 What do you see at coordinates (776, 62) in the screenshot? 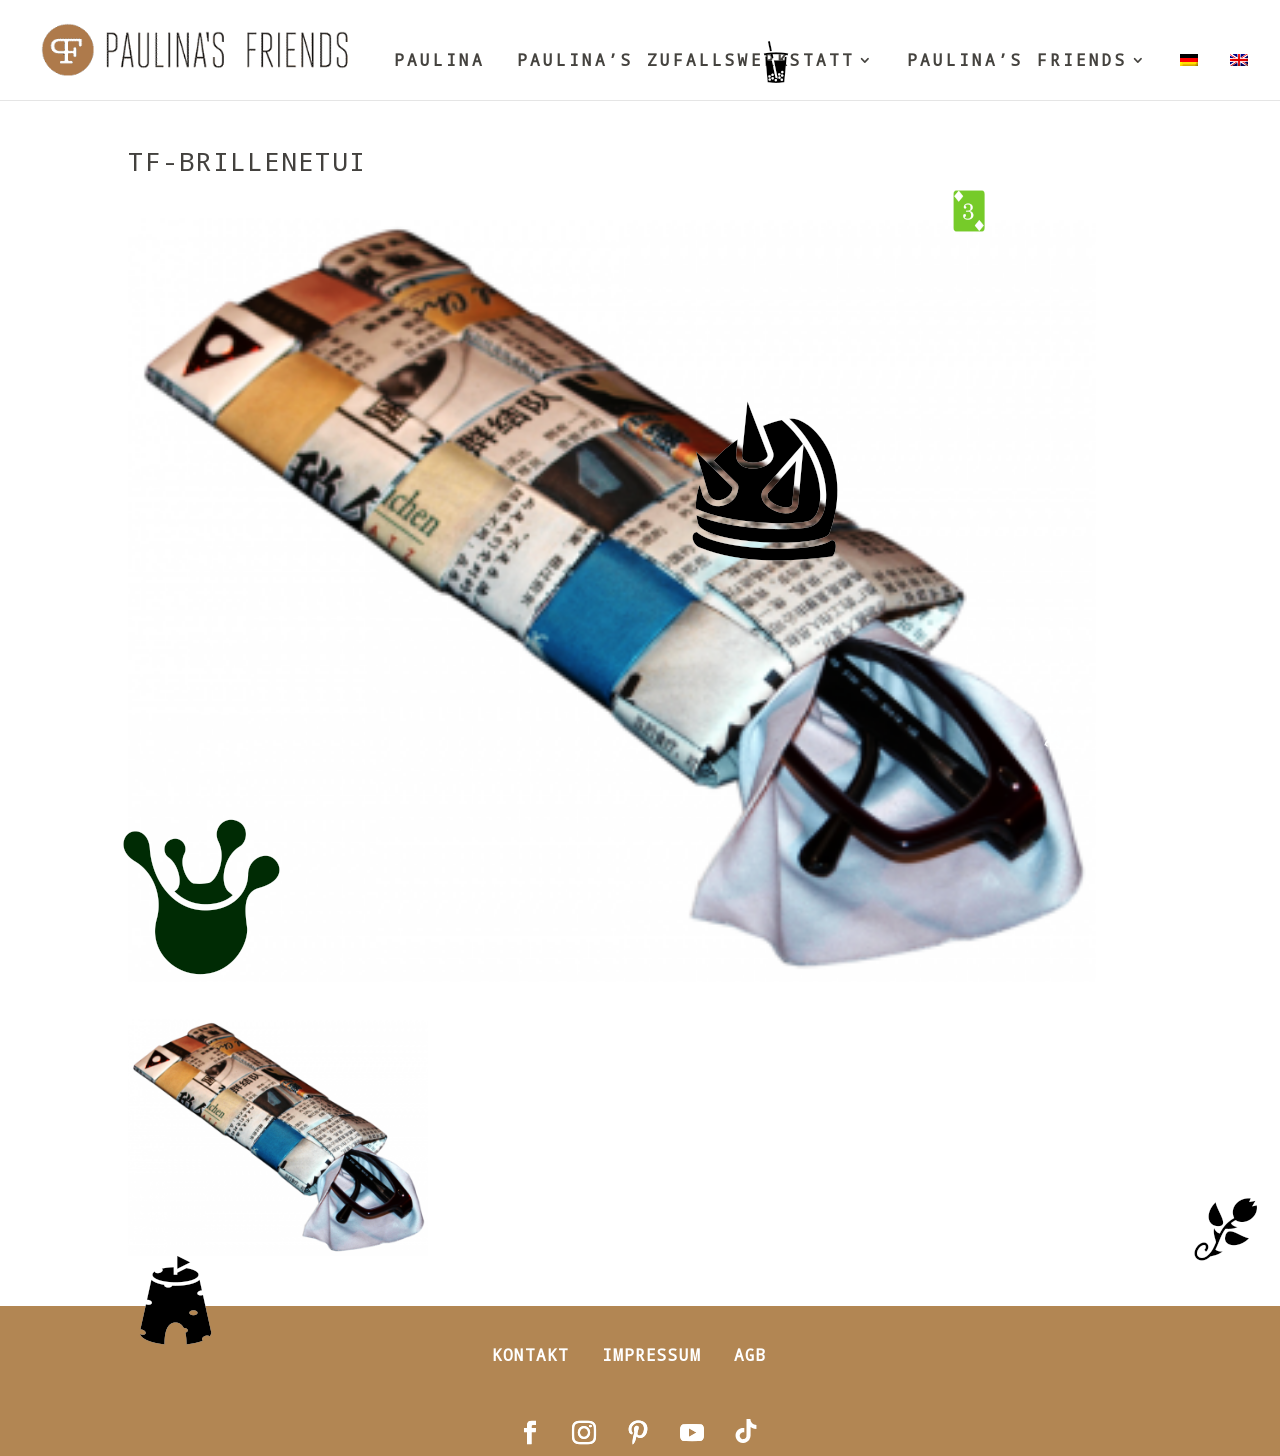
I see `order bubble tea or boba drinks` at bounding box center [776, 62].